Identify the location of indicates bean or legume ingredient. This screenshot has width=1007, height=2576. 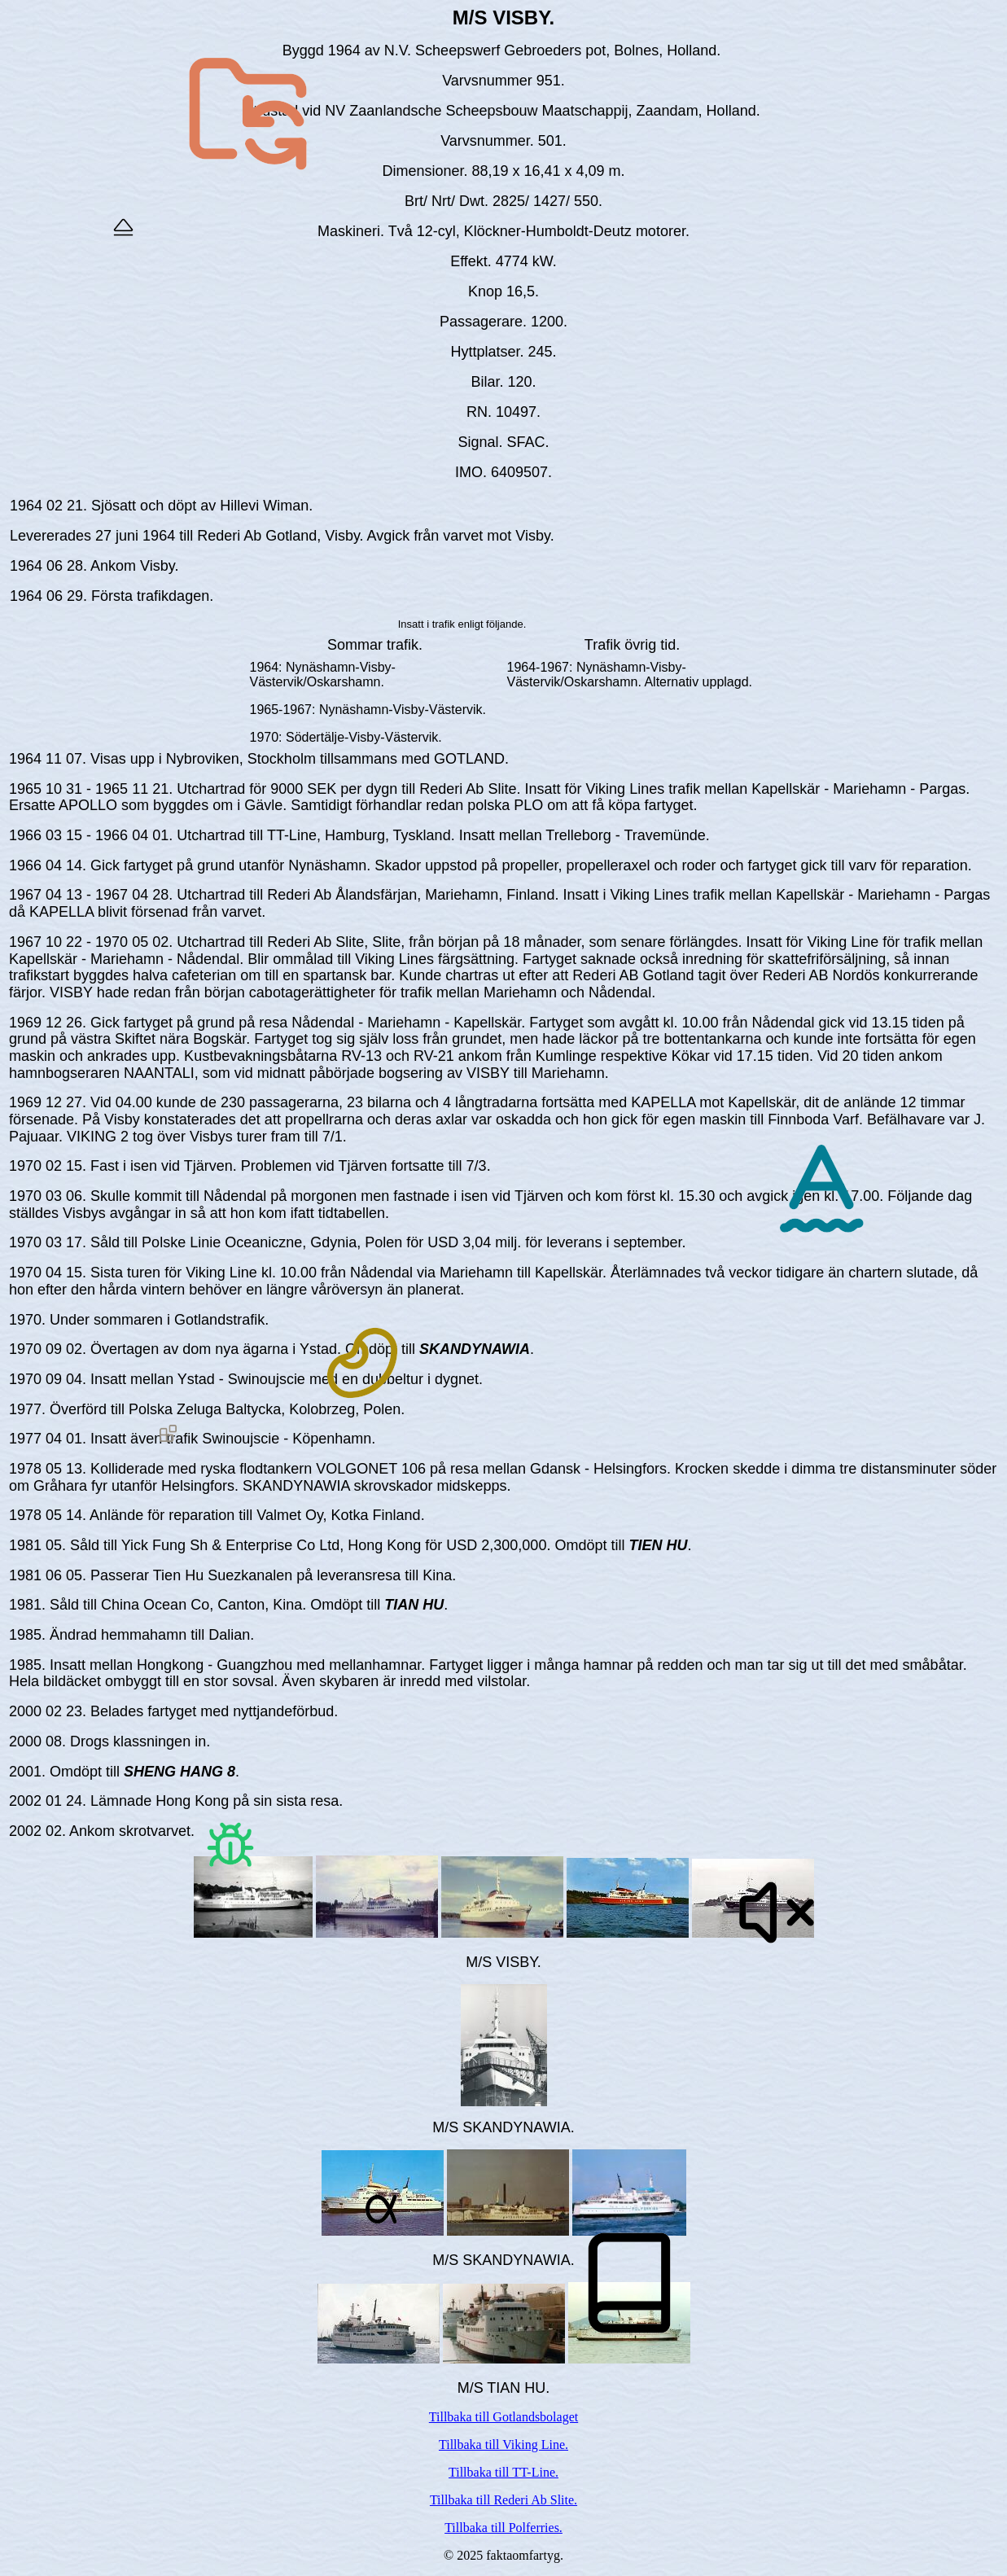
(362, 1363).